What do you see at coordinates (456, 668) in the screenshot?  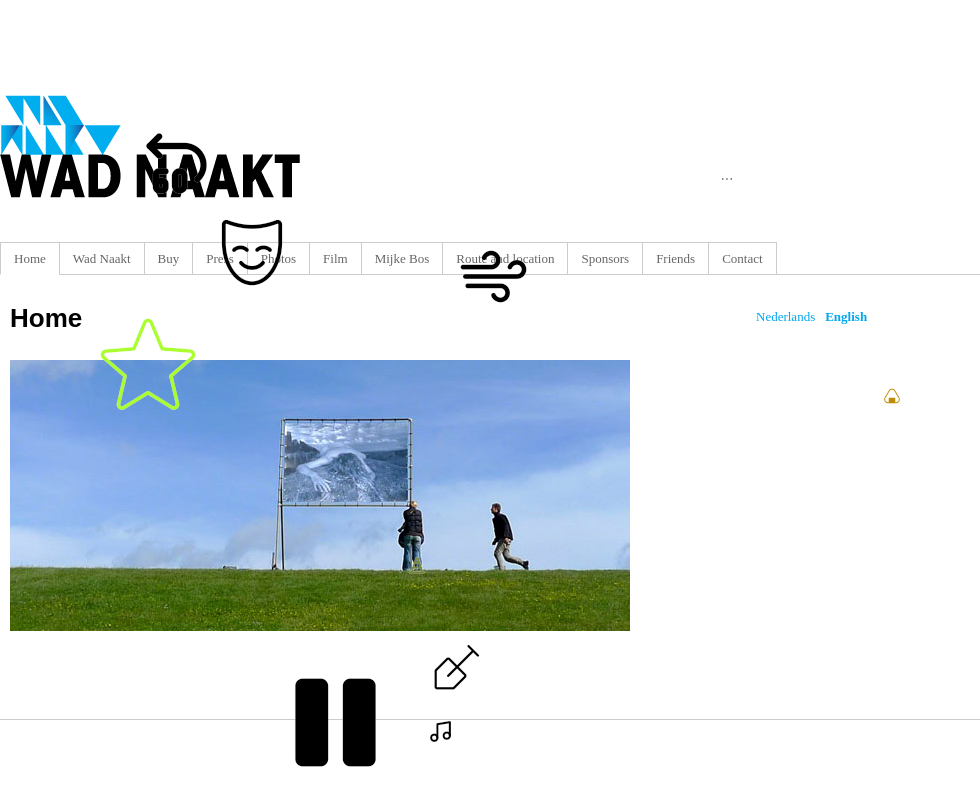 I see `access gardening or landscaping tools` at bounding box center [456, 668].